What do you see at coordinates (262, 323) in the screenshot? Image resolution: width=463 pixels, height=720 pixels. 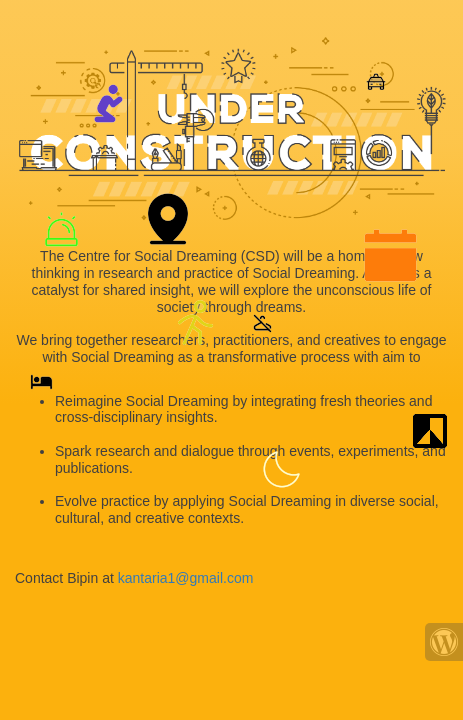 I see `wardrobe or closet feature disabled` at bounding box center [262, 323].